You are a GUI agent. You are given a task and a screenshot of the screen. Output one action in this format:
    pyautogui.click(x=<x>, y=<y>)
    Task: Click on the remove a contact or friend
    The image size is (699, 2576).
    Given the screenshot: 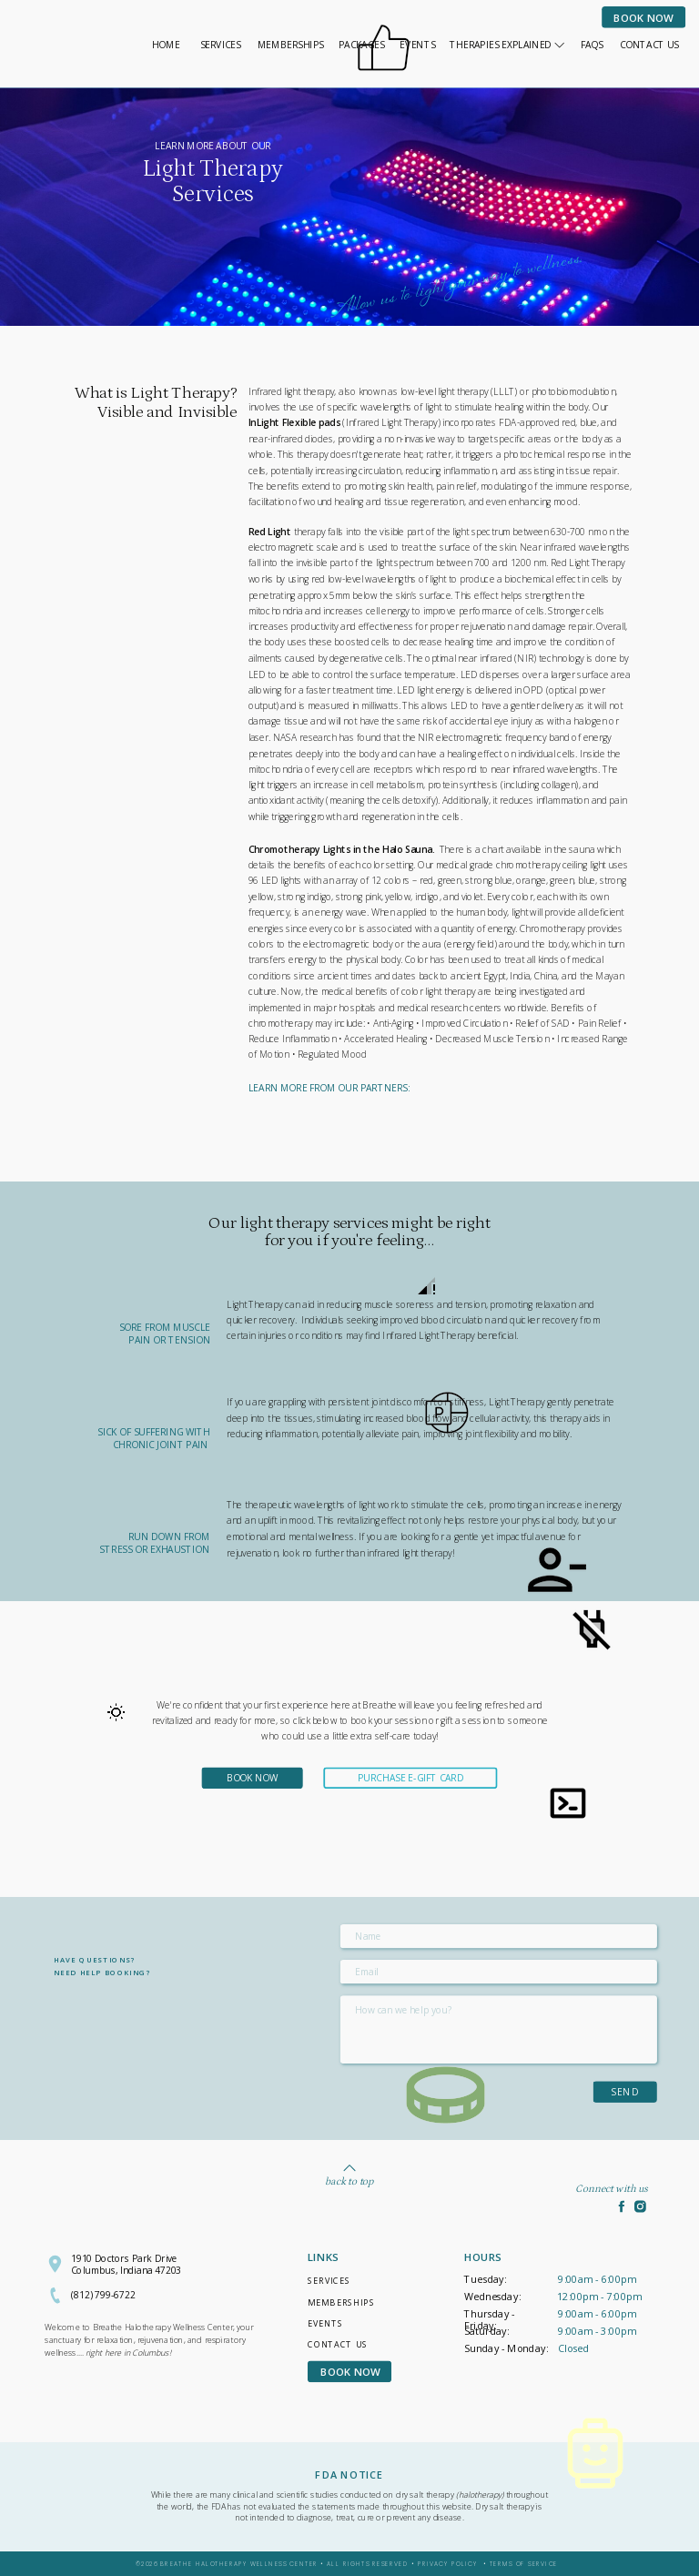 What is the action you would take?
    pyautogui.click(x=555, y=1569)
    